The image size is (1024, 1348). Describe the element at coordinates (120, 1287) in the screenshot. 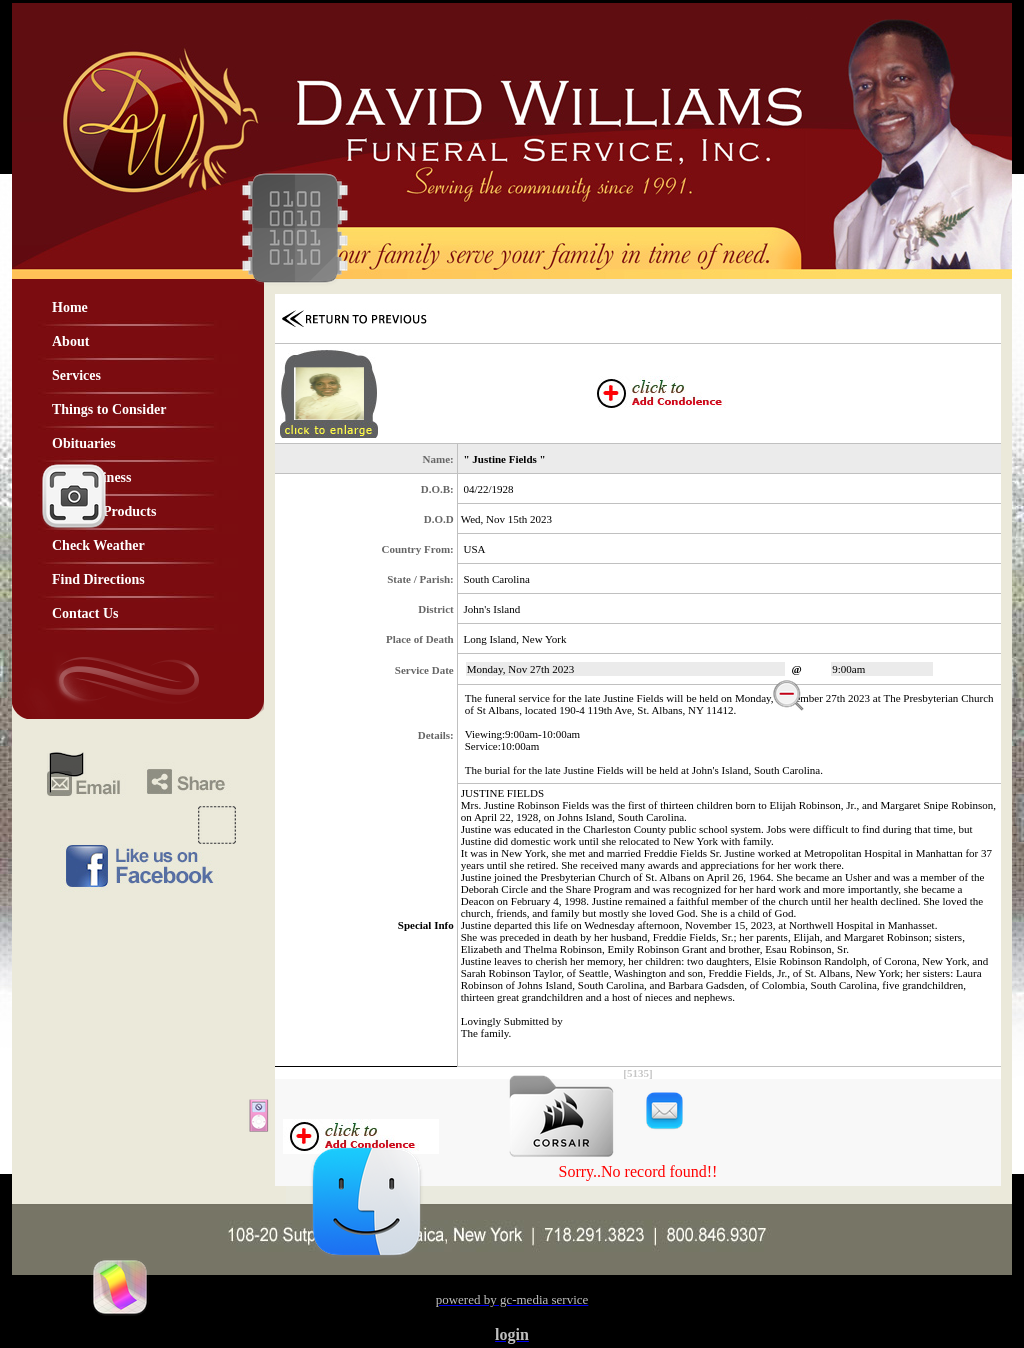

I see `open grapher to plot mathematical equations` at that location.